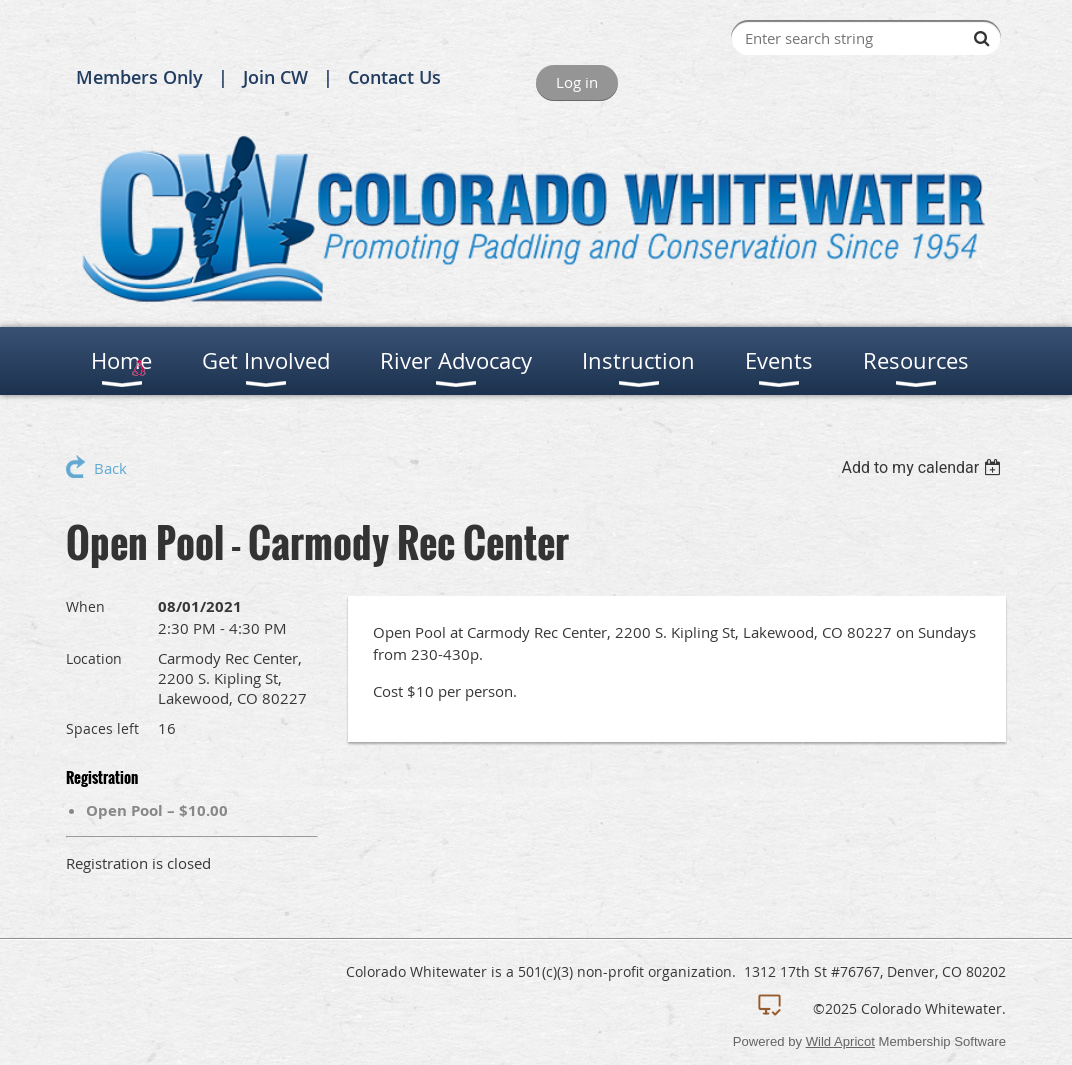  What do you see at coordinates (139, 368) in the screenshot?
I see `open a linux terminal session` at bounding box center [139, 368].